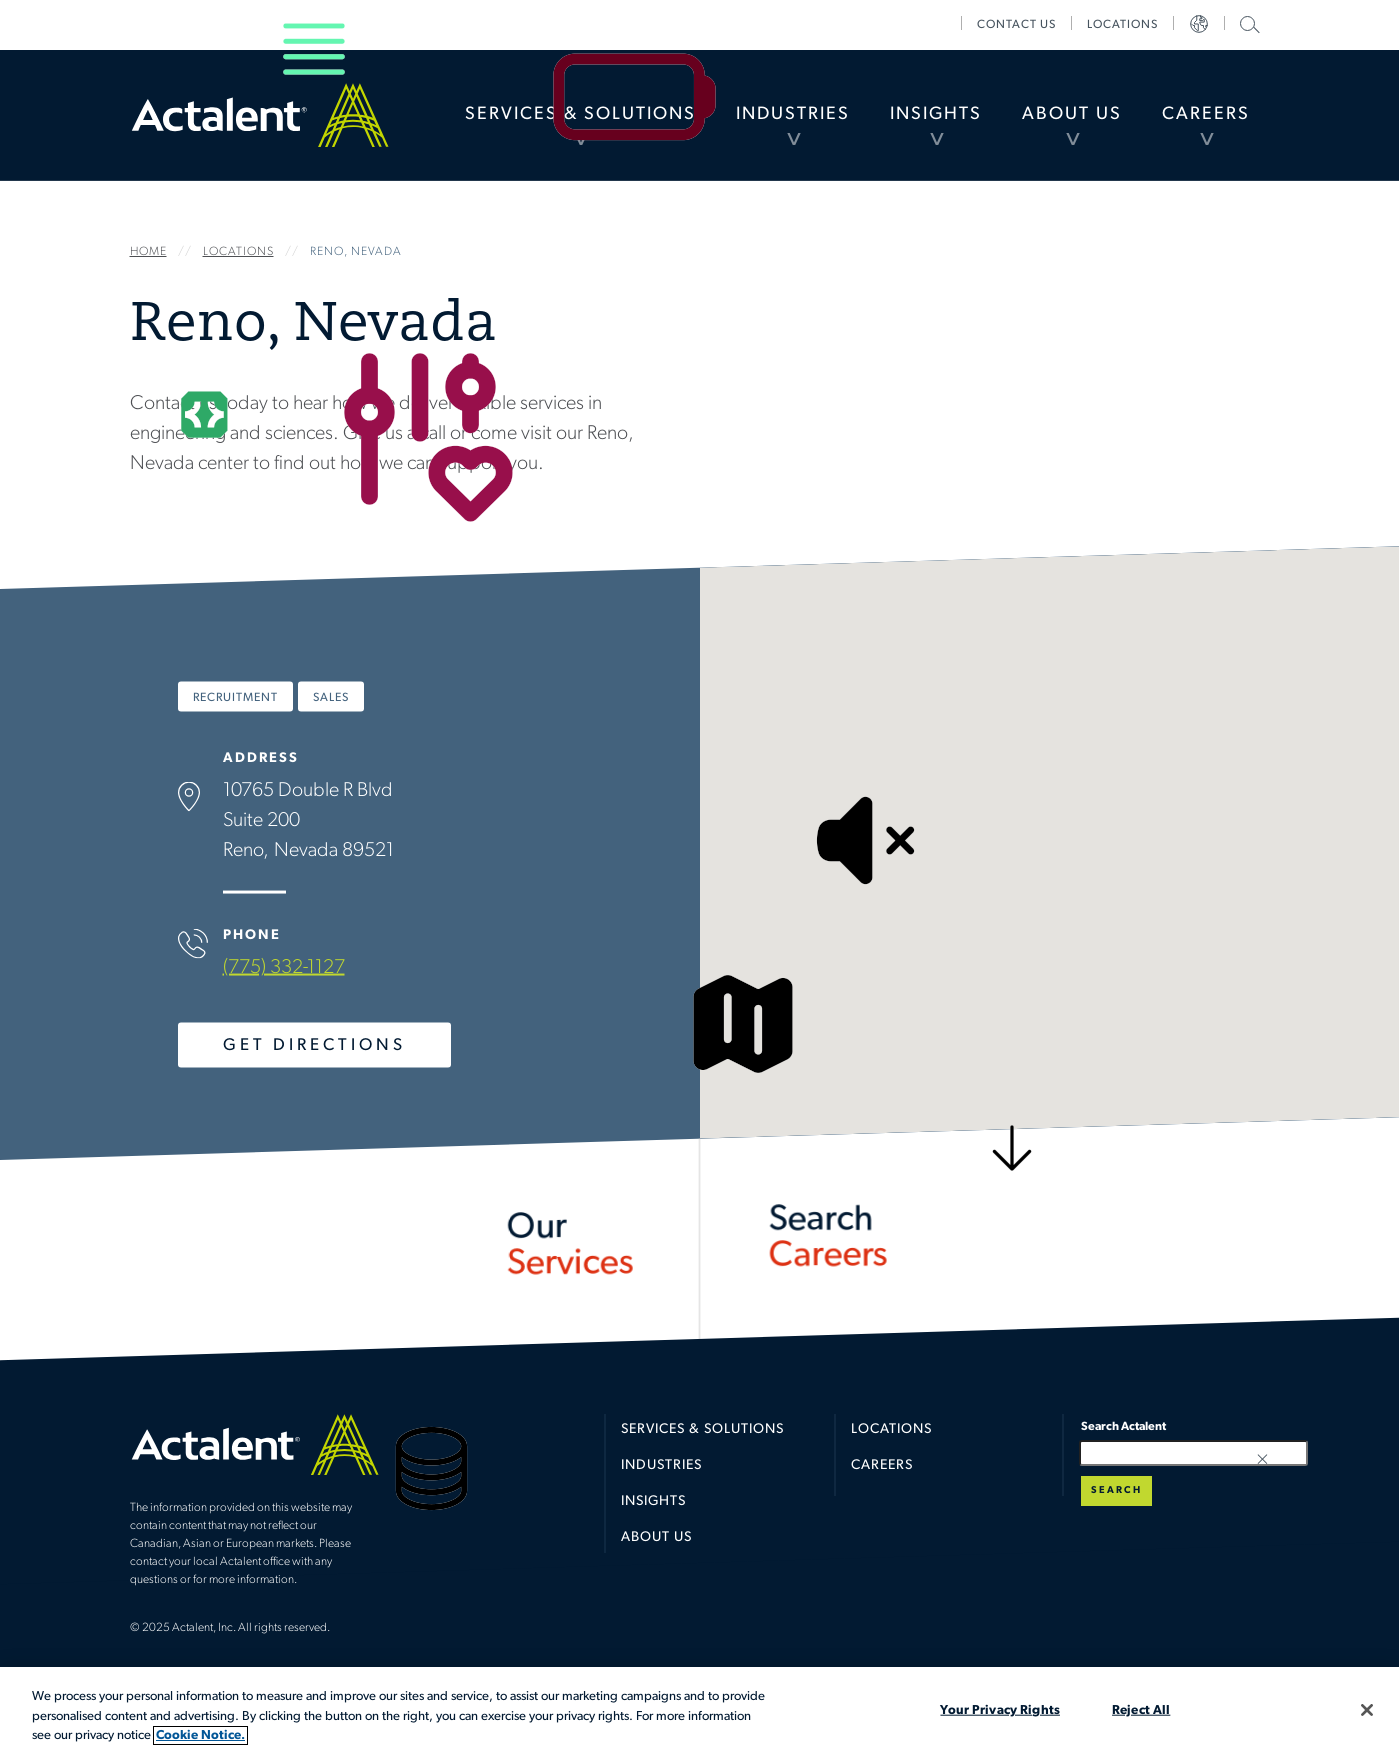 This screenshot has height=1756, width=1399. I want to click on scroll down or view more content, so click(1012, 1148).